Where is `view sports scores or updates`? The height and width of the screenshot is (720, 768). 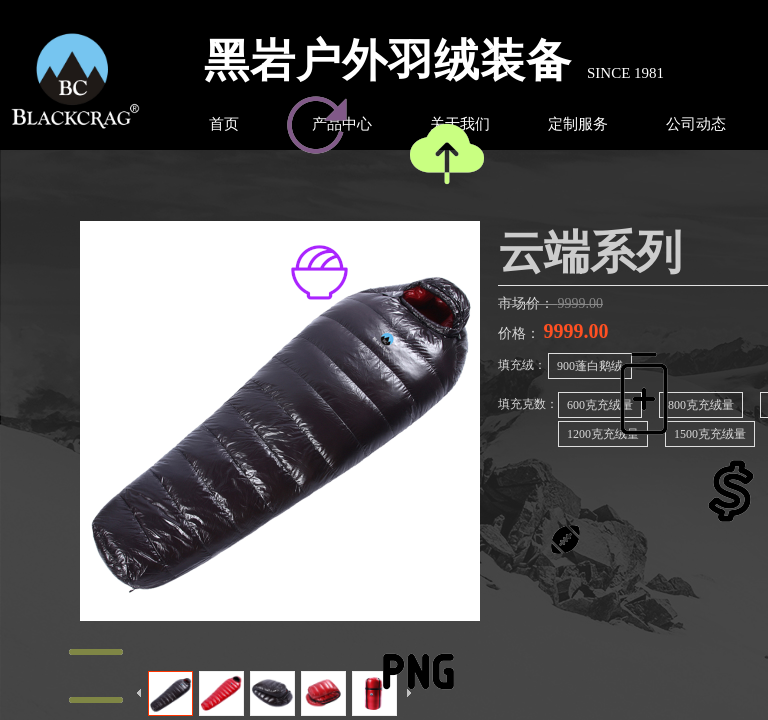 view sports scores or updates is located at coordinates (565, 539).